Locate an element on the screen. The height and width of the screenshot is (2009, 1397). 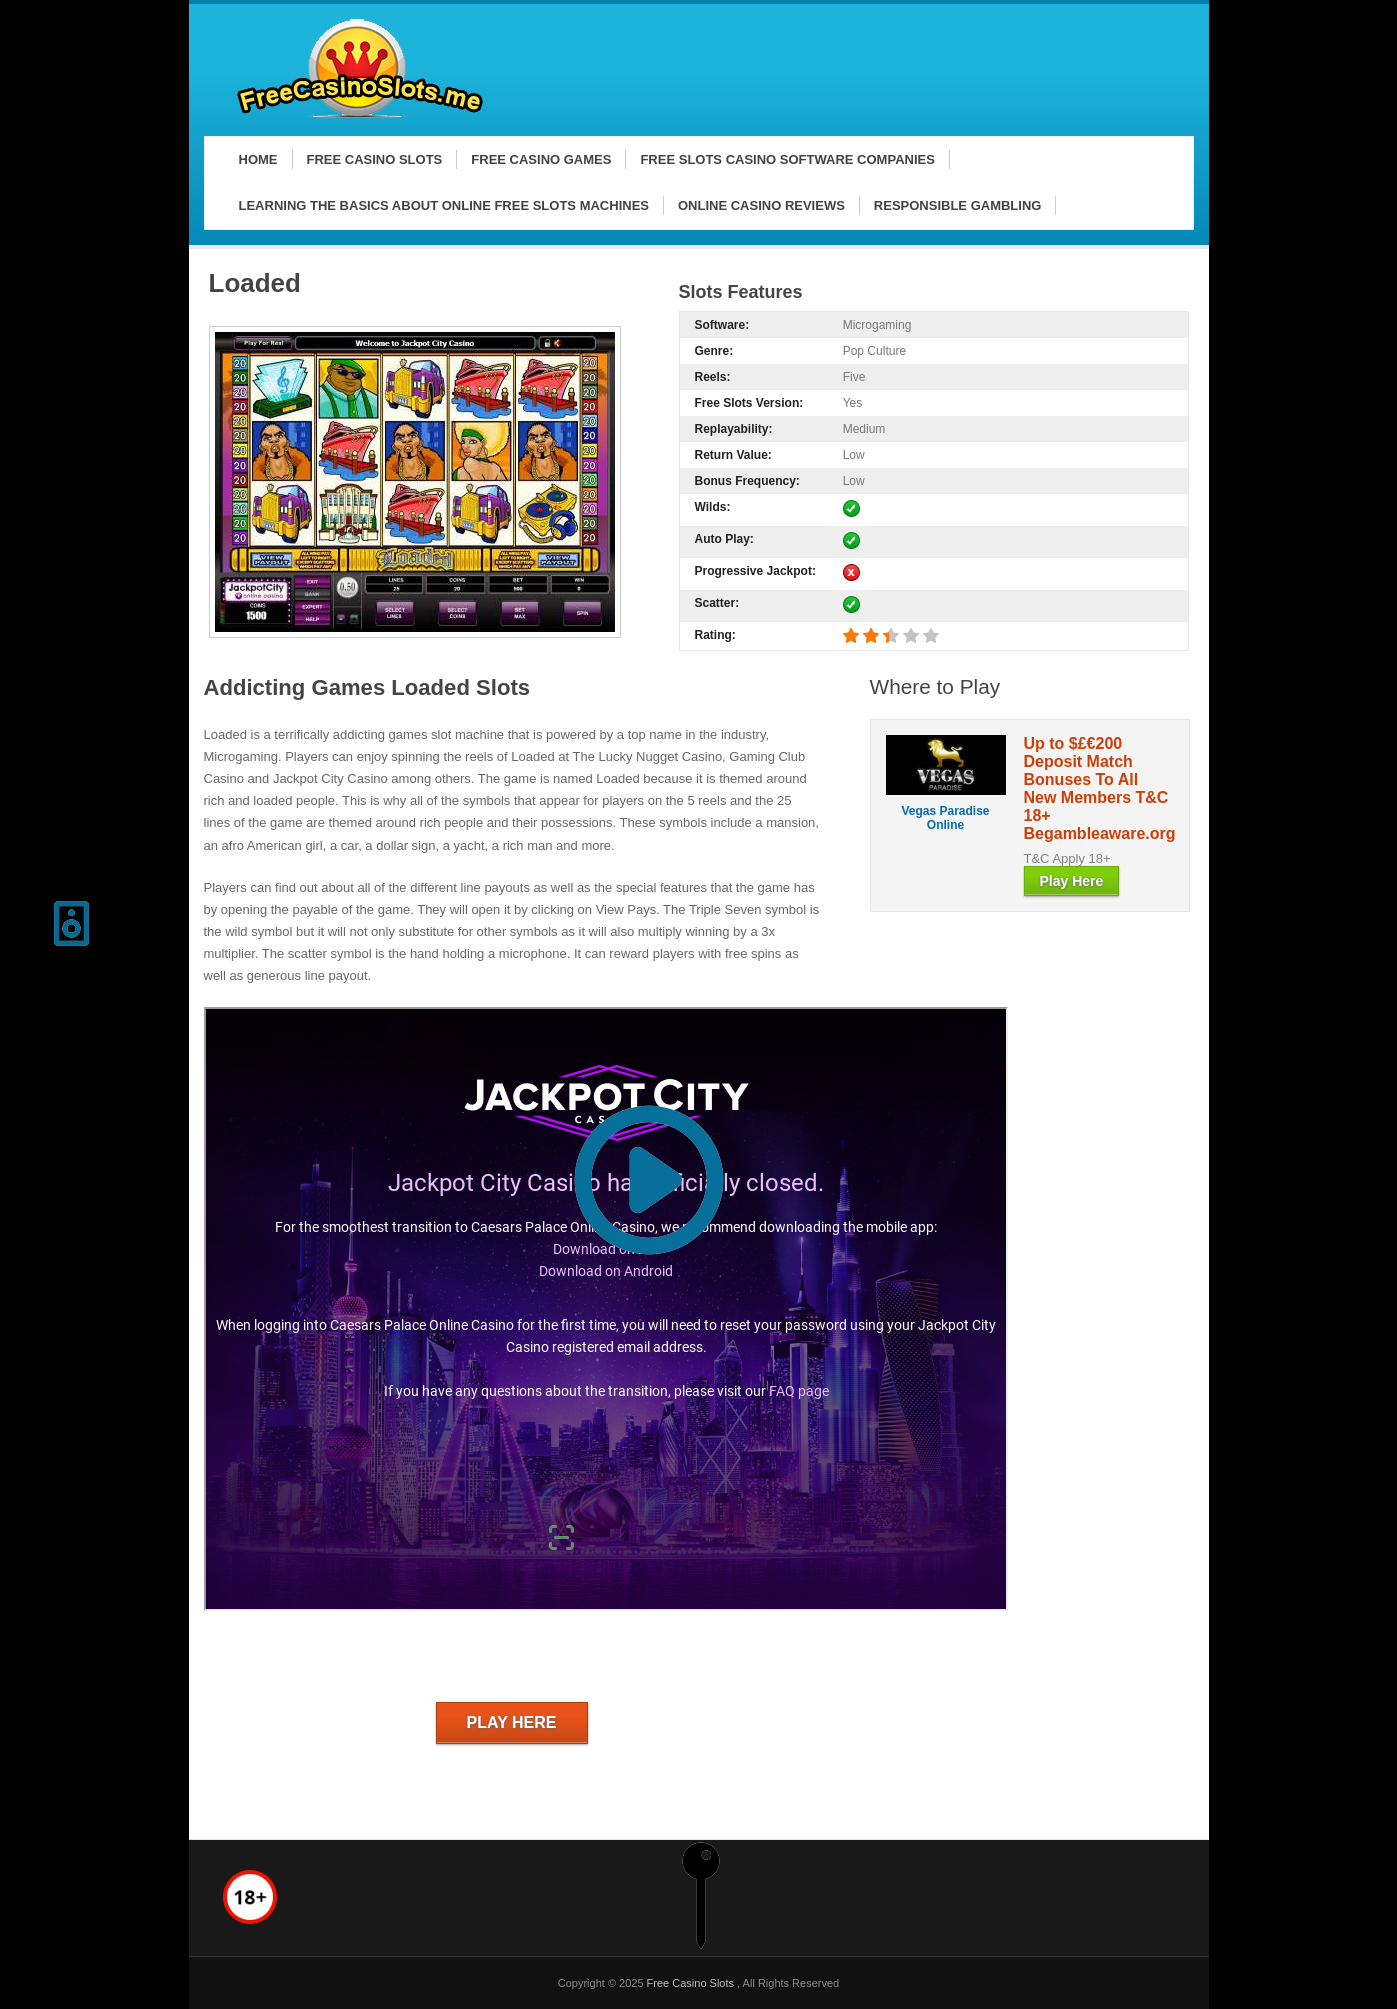
play media or video content is located at coordinates (649, 1180).